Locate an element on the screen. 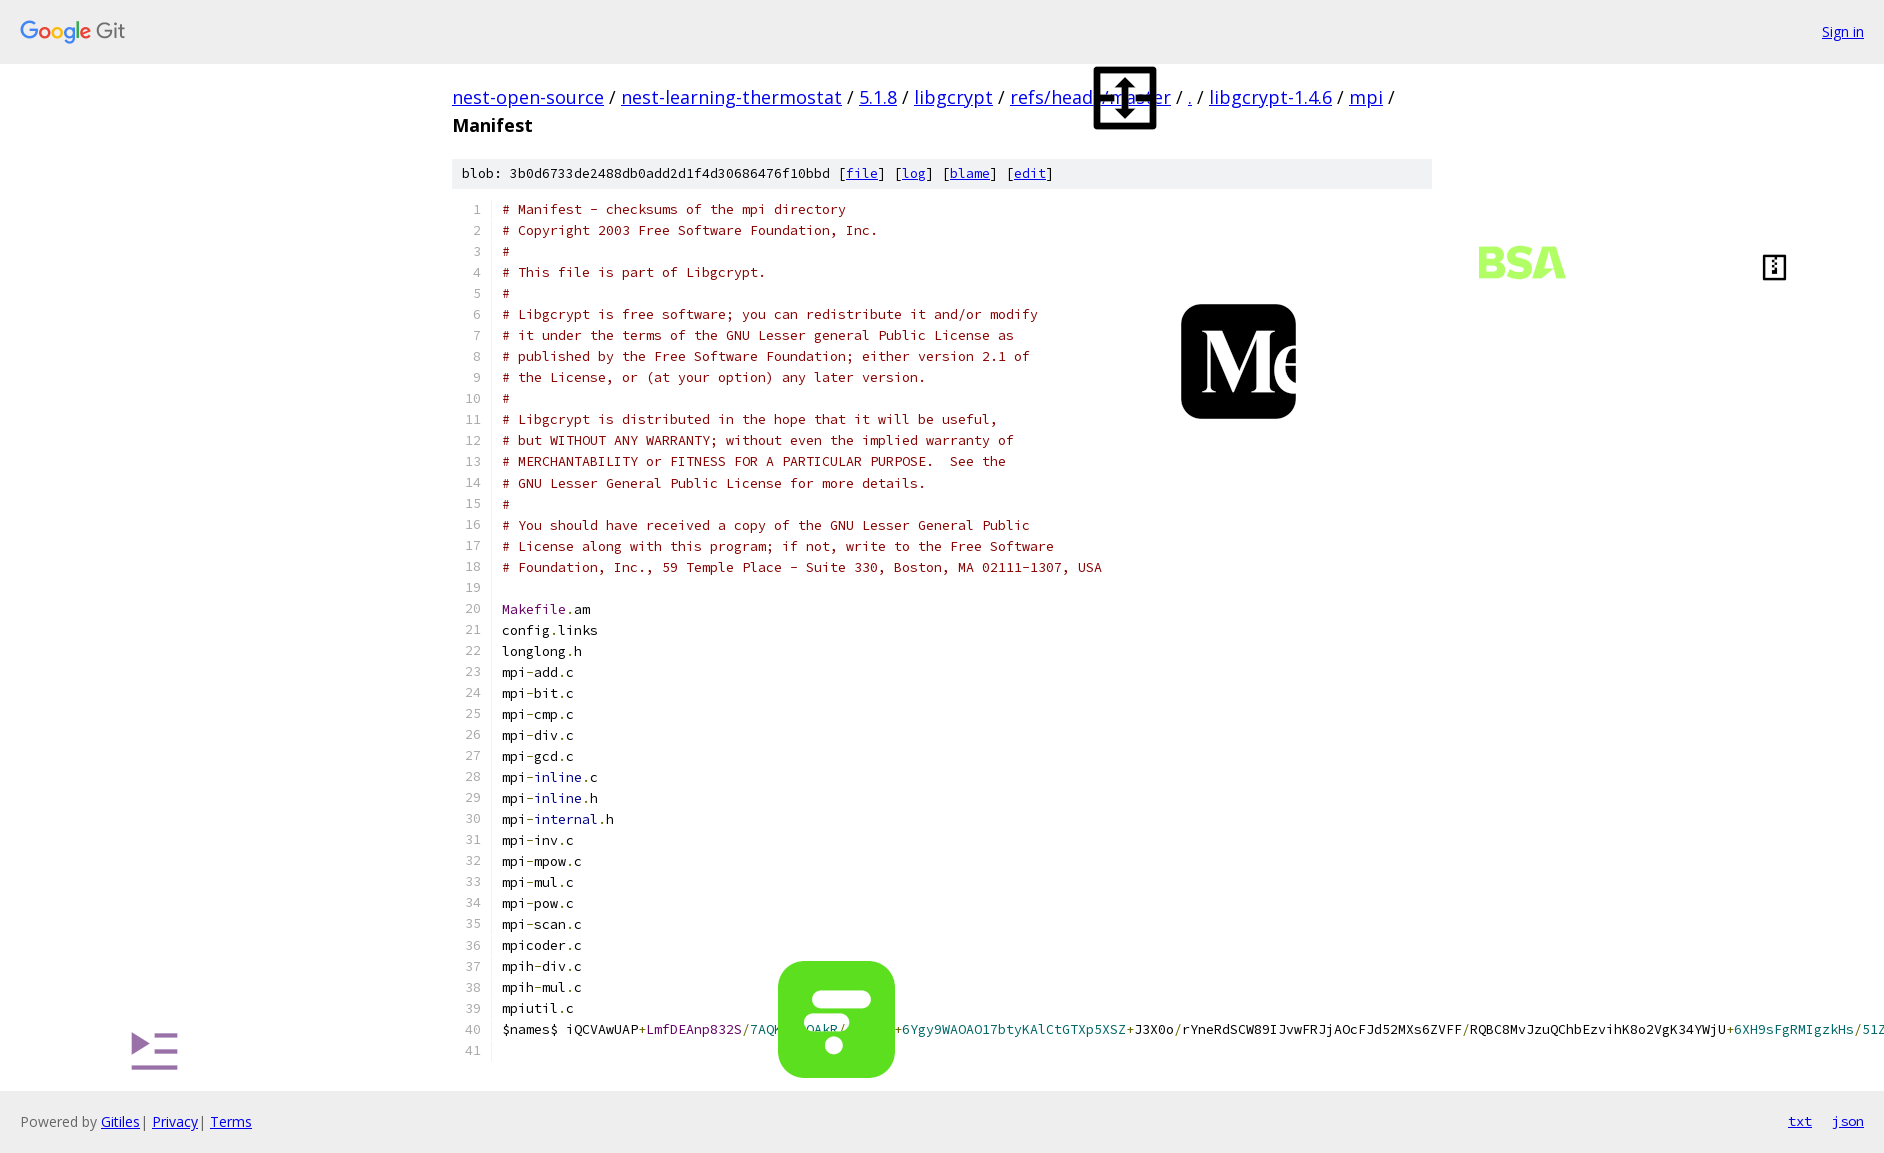 This screenshot has width=1884, height=1153. view or open a compressed zip file is located at coordinates (1774, 267).